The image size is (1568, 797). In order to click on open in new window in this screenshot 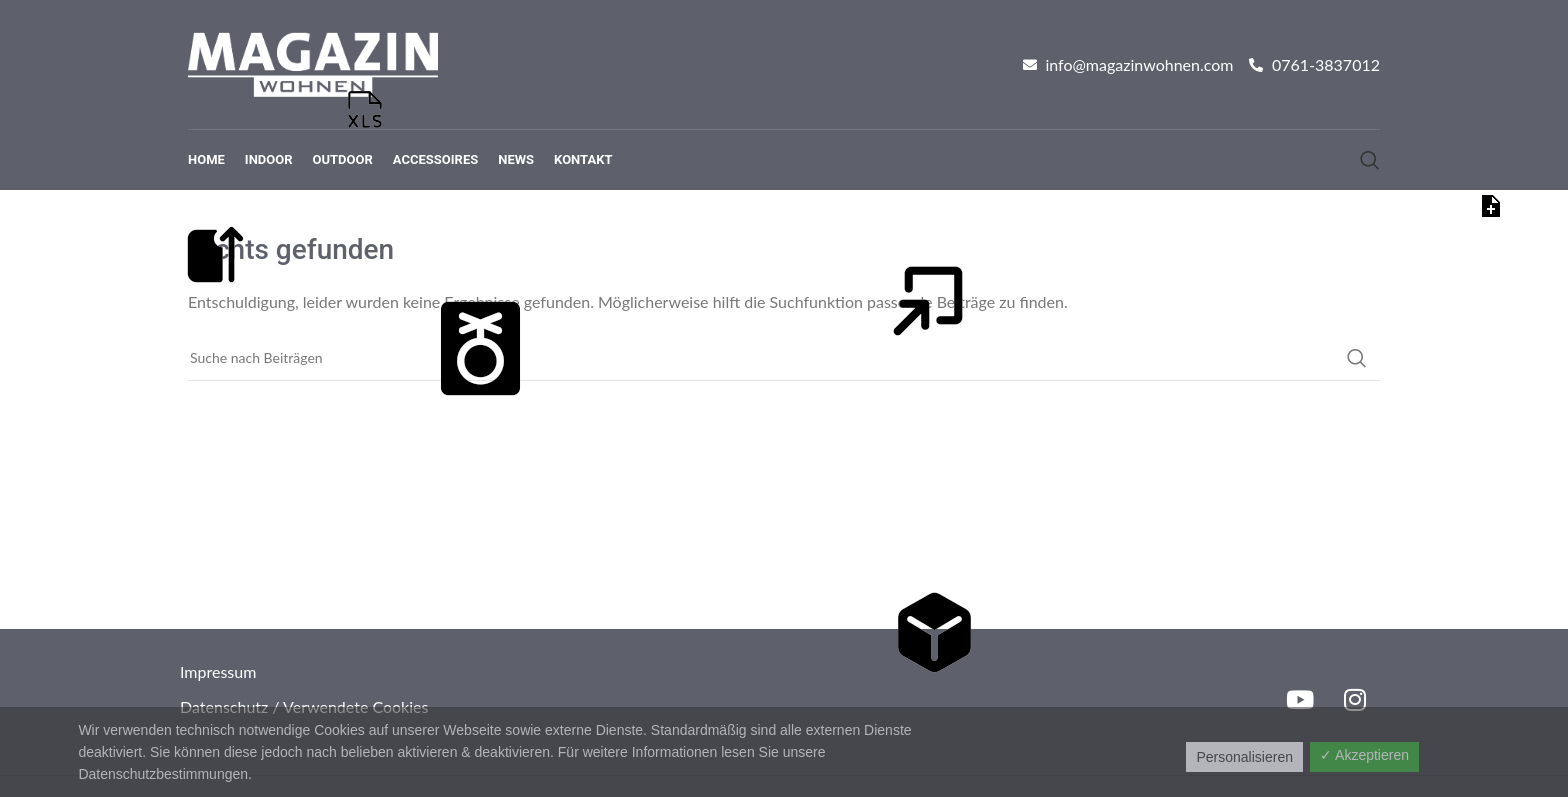, I will do `click(928, 301)`.